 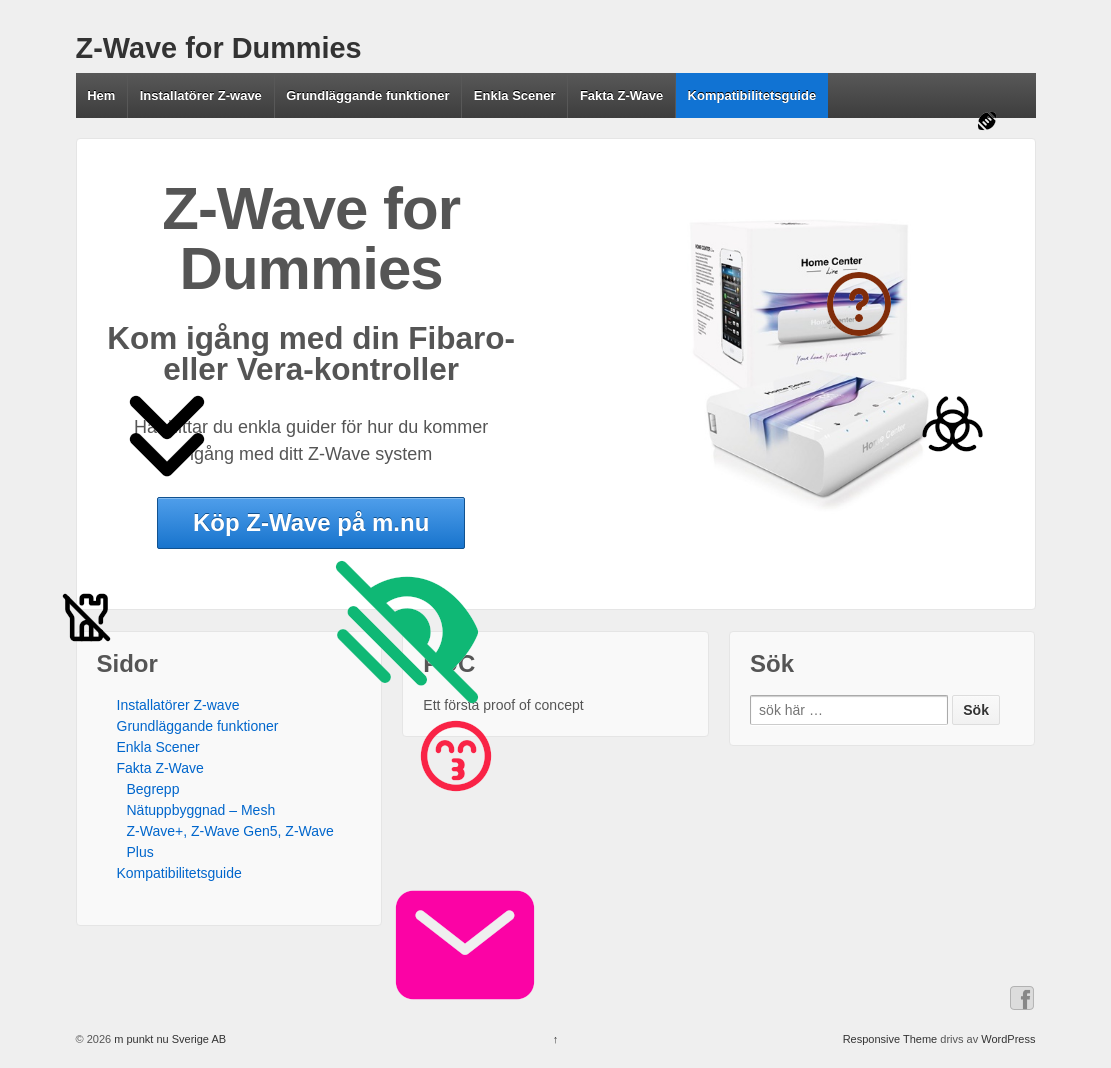 I want to click on scroll down or view more content, so click(x=167, y=433).